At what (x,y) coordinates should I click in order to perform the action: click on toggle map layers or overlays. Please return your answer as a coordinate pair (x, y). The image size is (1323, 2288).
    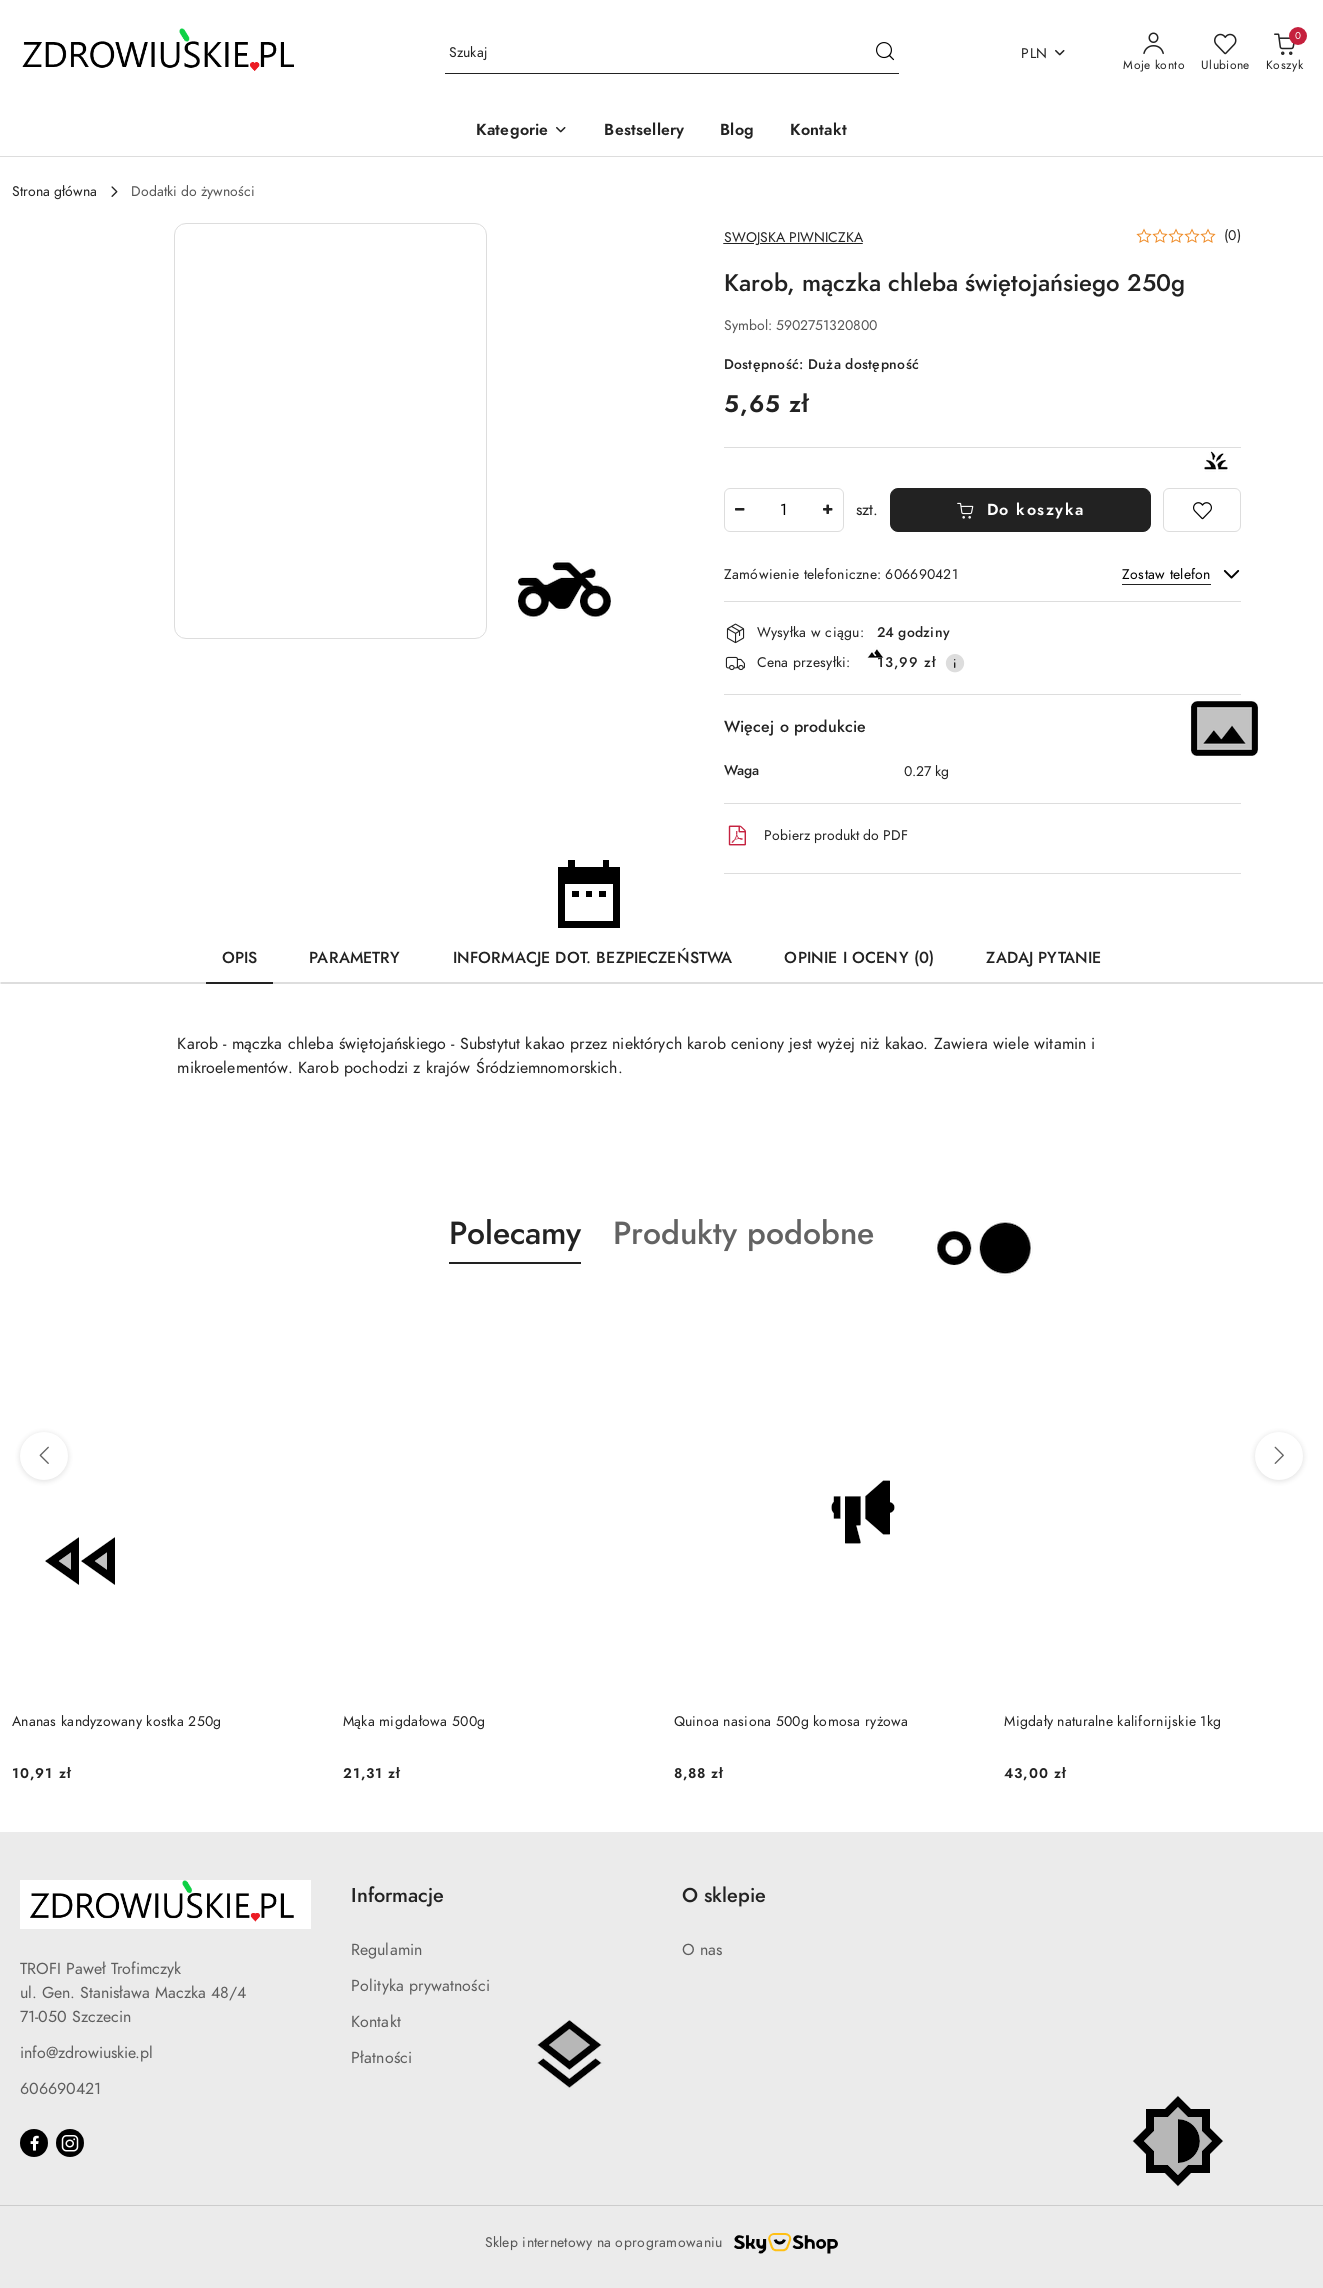
    Looking at the image, I should click on (569, 2055).